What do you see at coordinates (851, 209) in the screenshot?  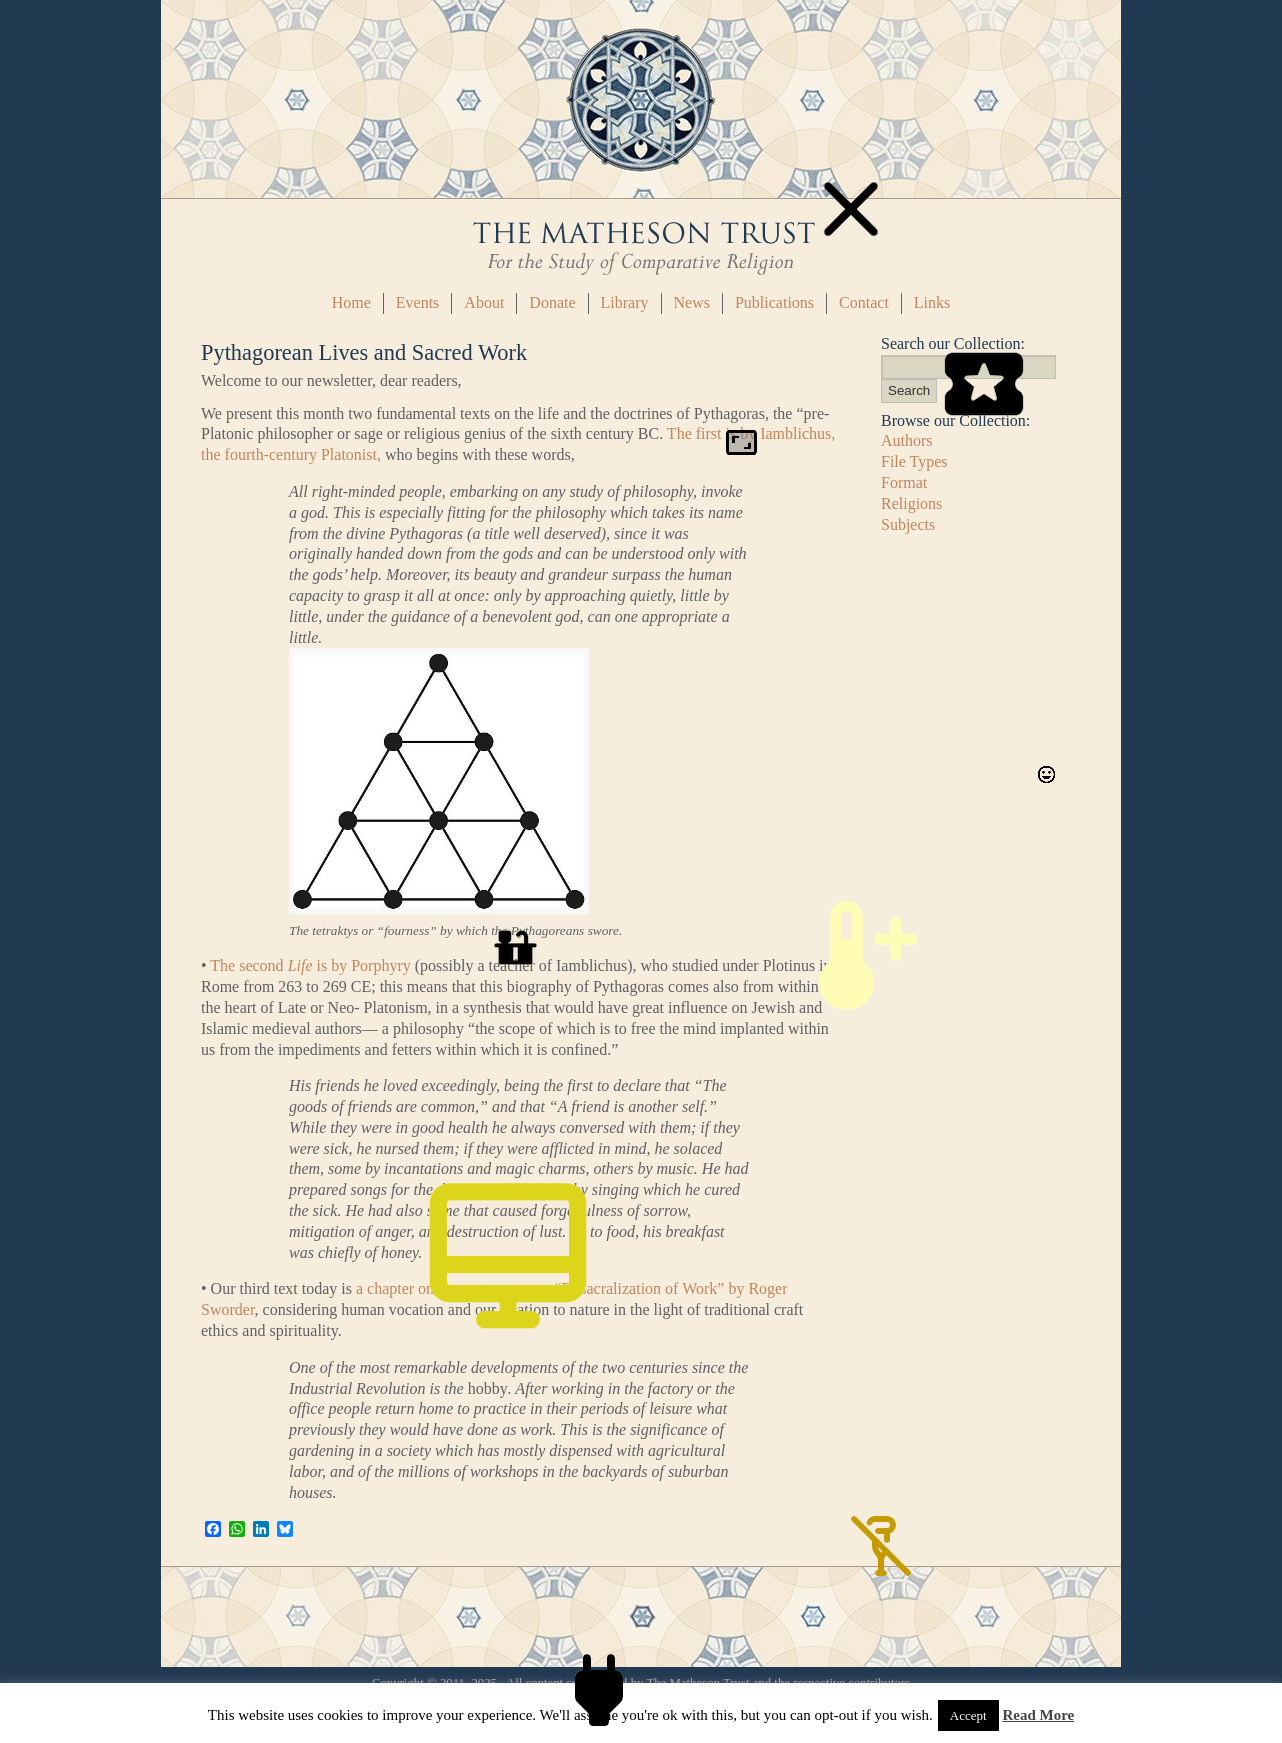 I see `close the current window or dialog` at bounding box center [851, 209].